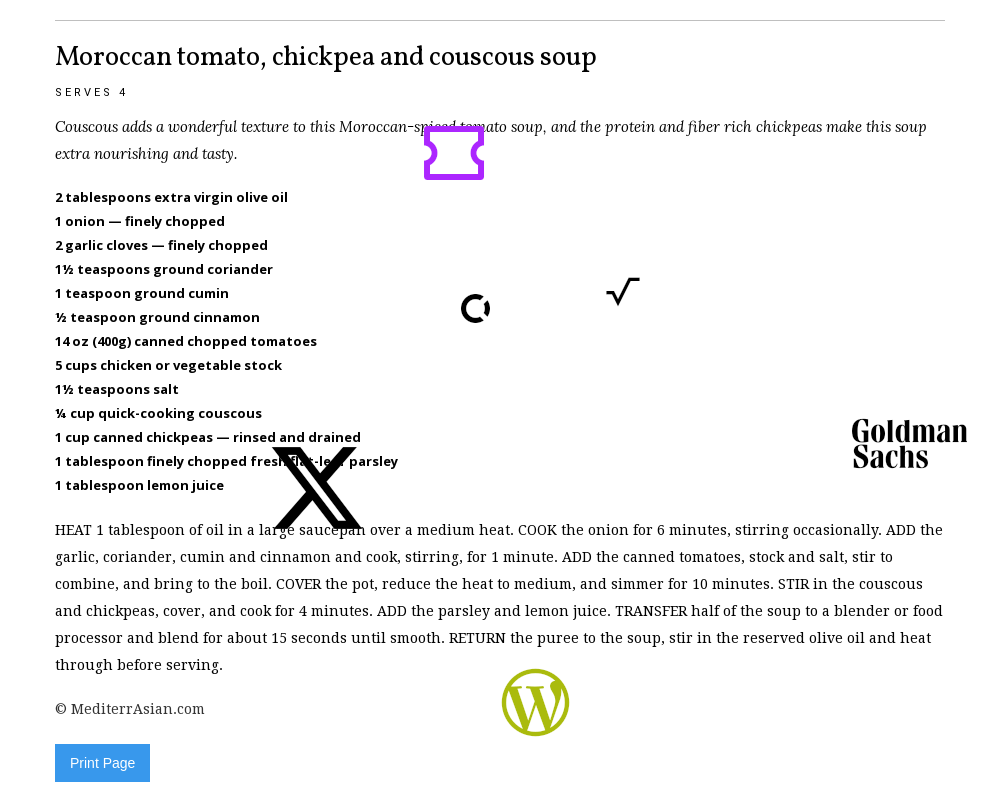  I want to click on share to X (formerly Twitter), so click(317, 488).